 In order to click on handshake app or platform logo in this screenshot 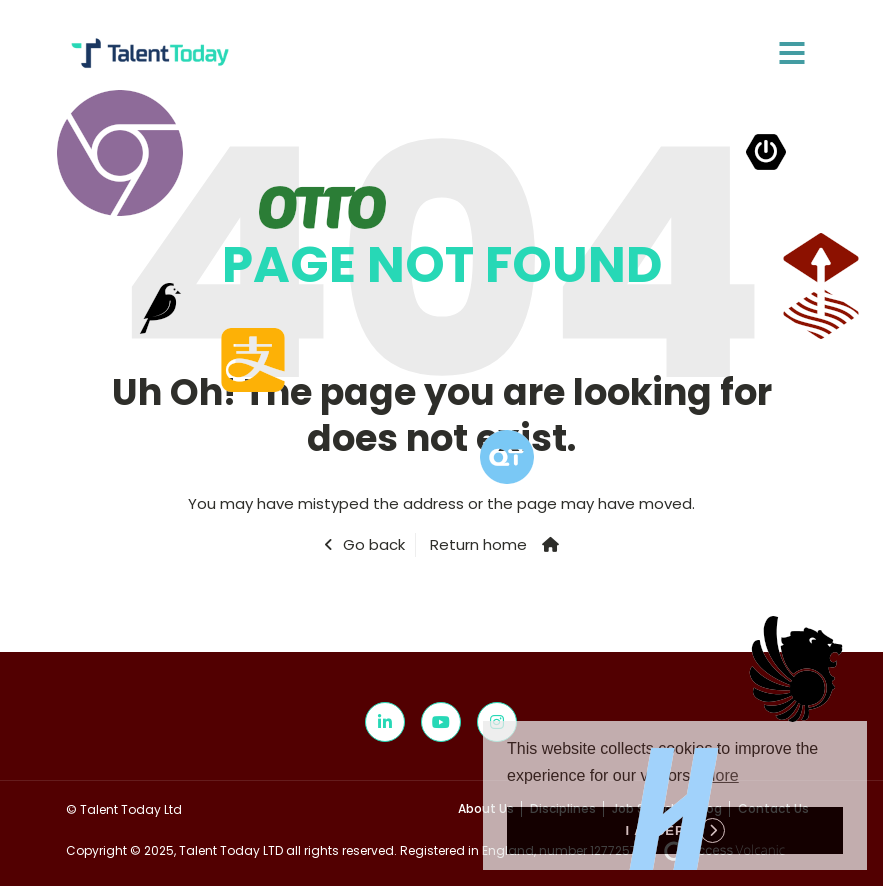, I will do `click(674, 809)`.